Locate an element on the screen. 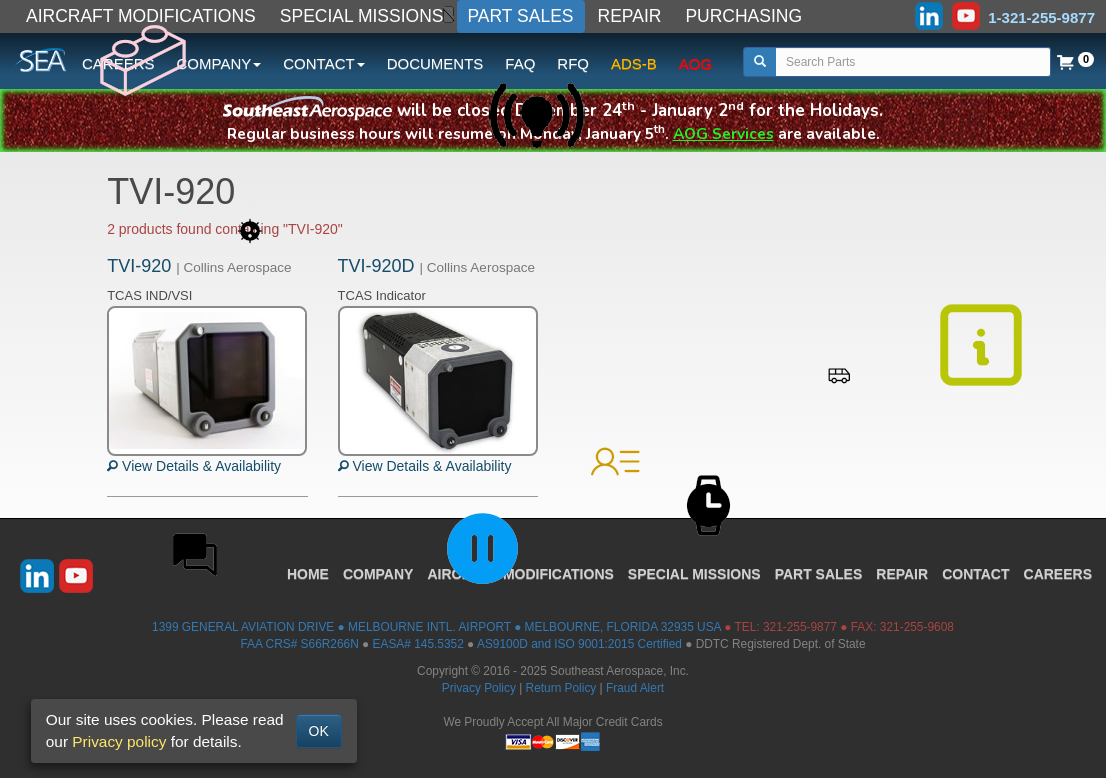 This screenshot has width=1106, height=778. pause media playback is located at coordinates (482, 548).